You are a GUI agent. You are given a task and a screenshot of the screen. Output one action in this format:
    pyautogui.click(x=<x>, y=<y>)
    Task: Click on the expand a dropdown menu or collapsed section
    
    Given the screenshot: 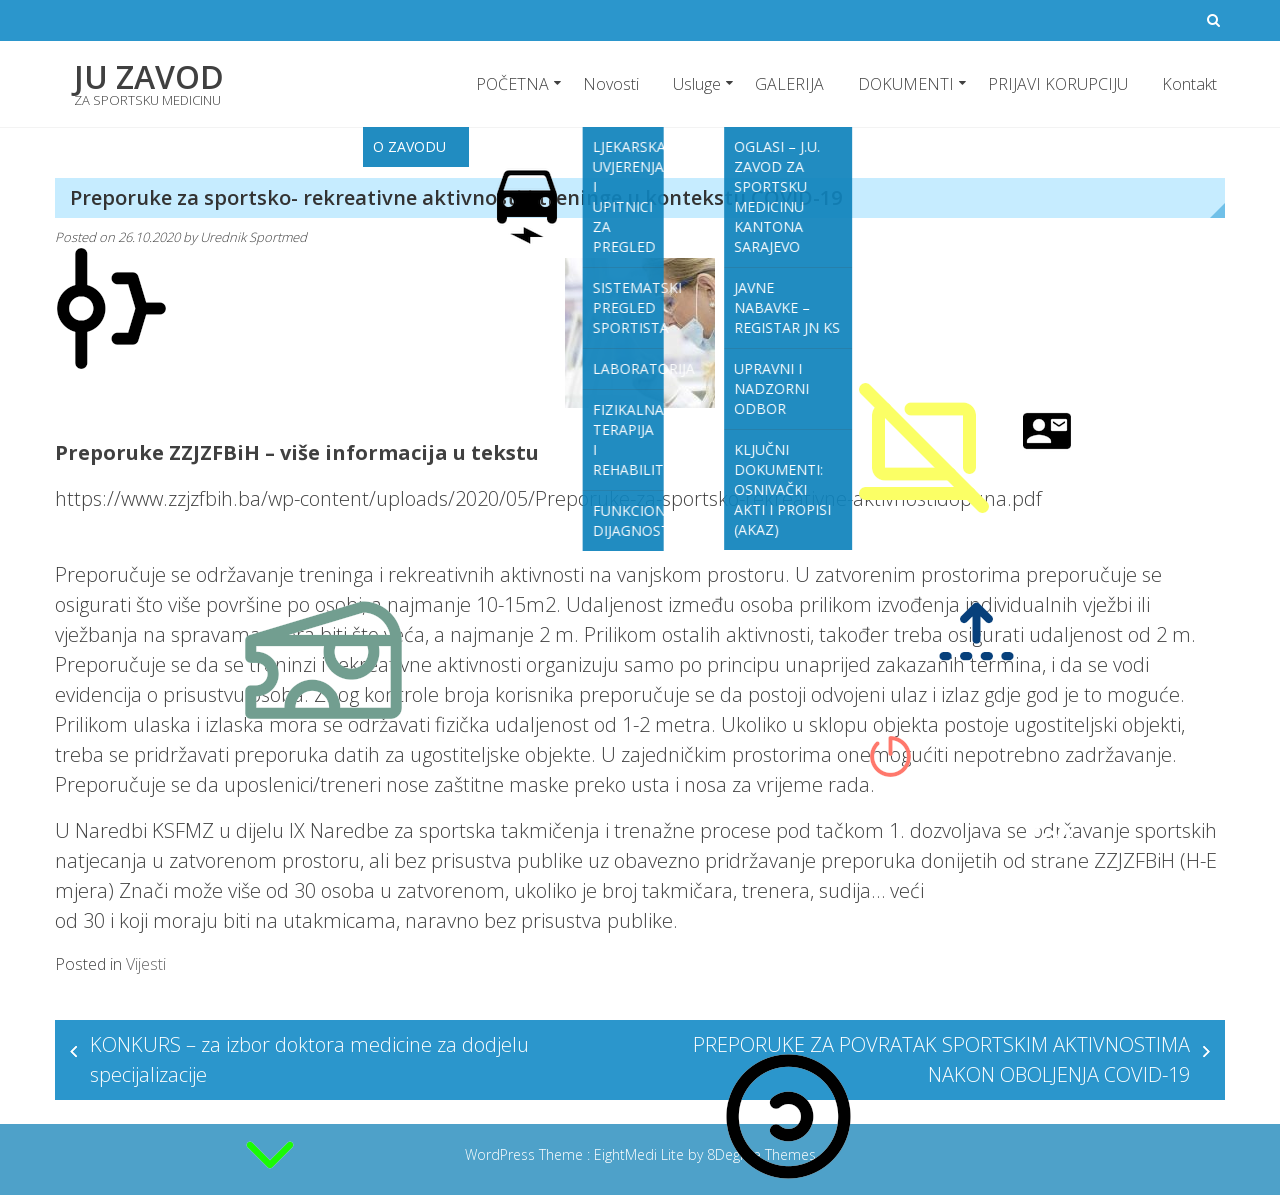 What is the action you would take?
    pyautogui.click(x=270, y=1155)
    